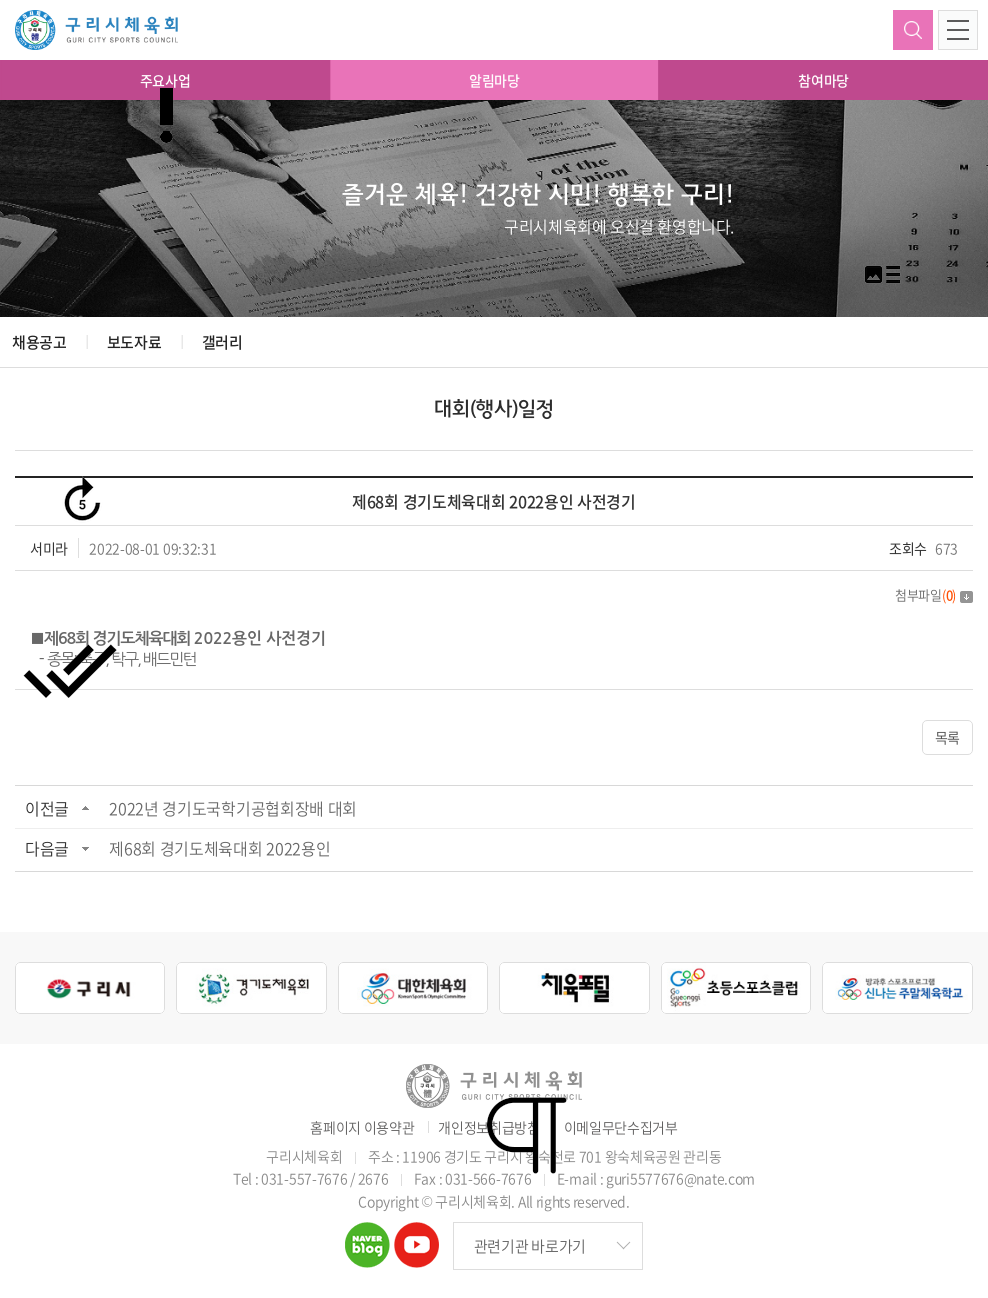 The height and width of the screenshot is (1298, 988). Describe the element at coordinates (528, 1135) in the screenshot. I see `toggle paragraph formatting` at that location.